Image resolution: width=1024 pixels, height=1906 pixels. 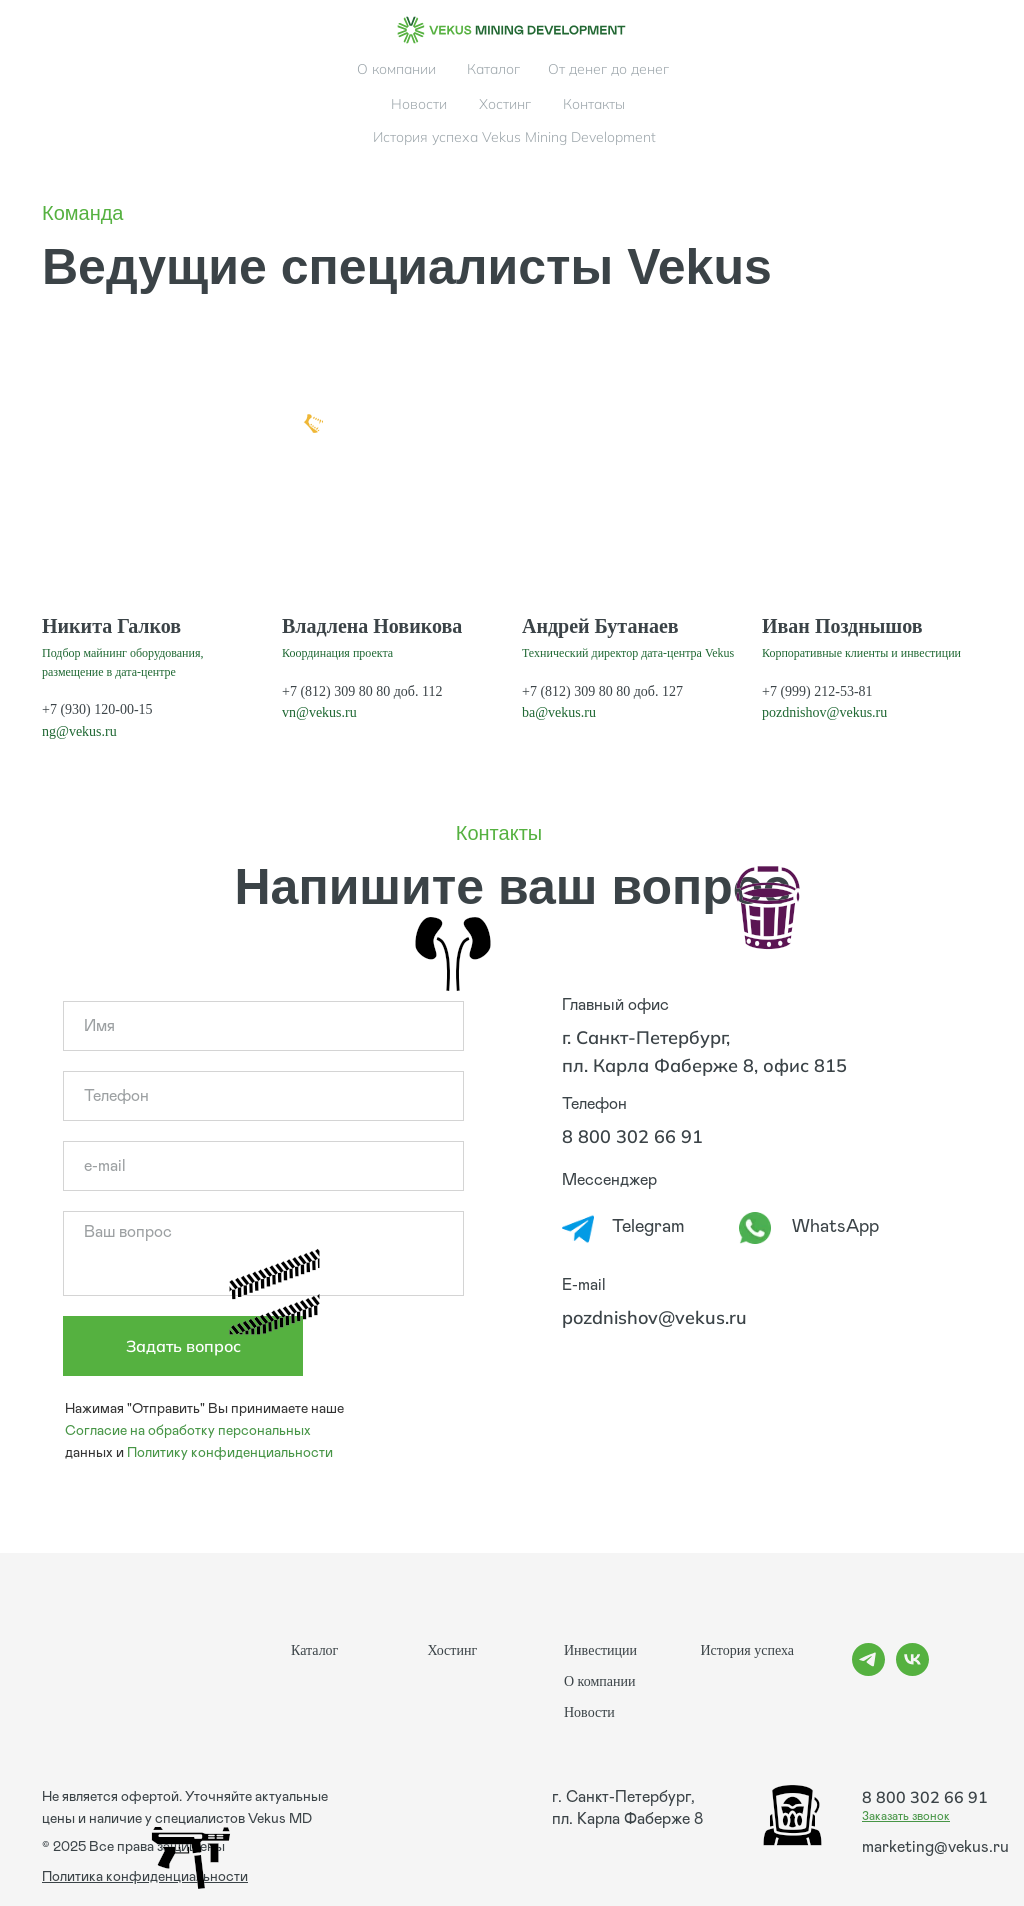 I want to click on select submachine gun weapon in game inventory, so click(x=191, y=1858).